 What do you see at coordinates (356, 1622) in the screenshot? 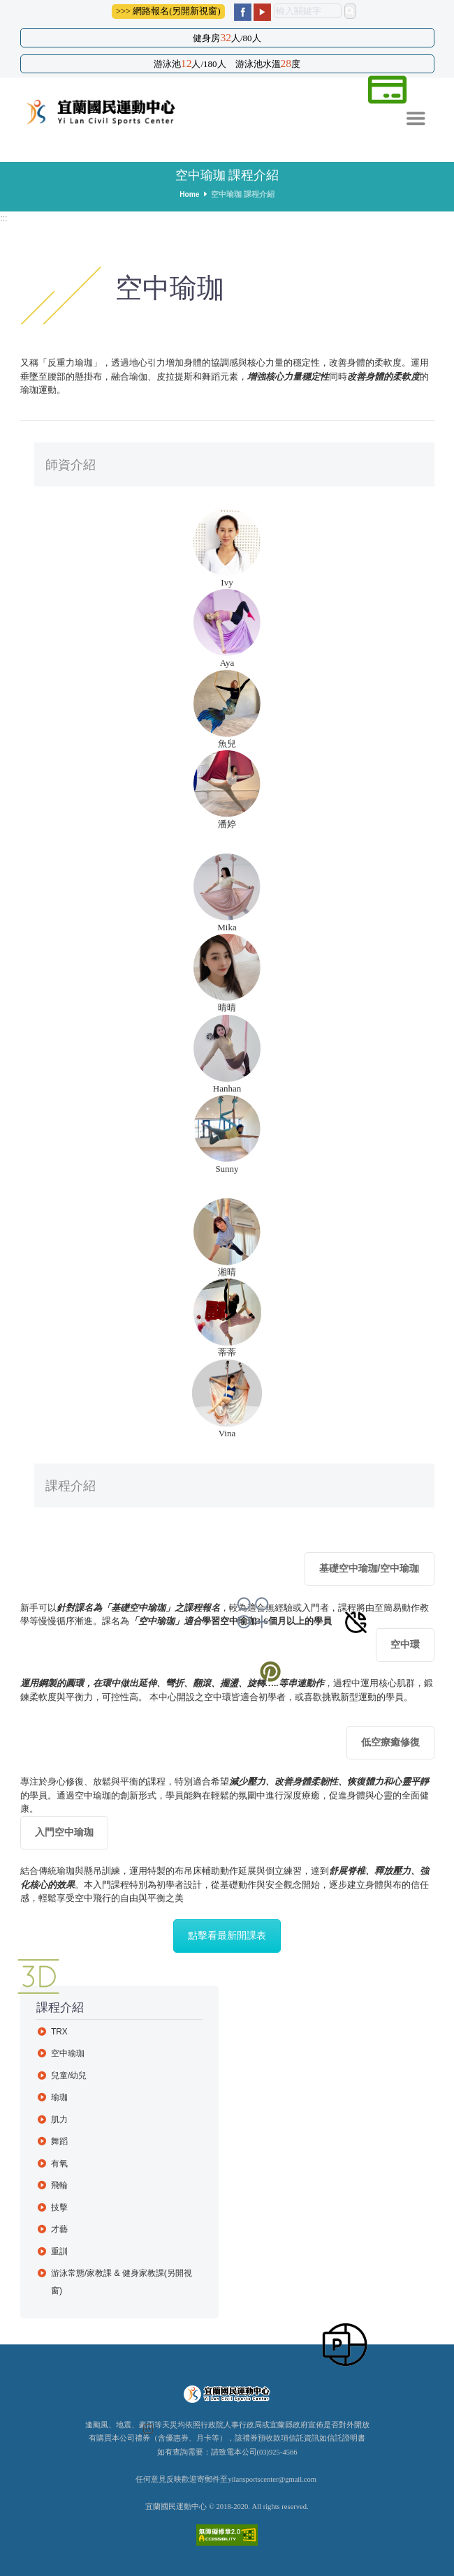
I see `disable pie chart visualization` at bounding box center [356, 1622].